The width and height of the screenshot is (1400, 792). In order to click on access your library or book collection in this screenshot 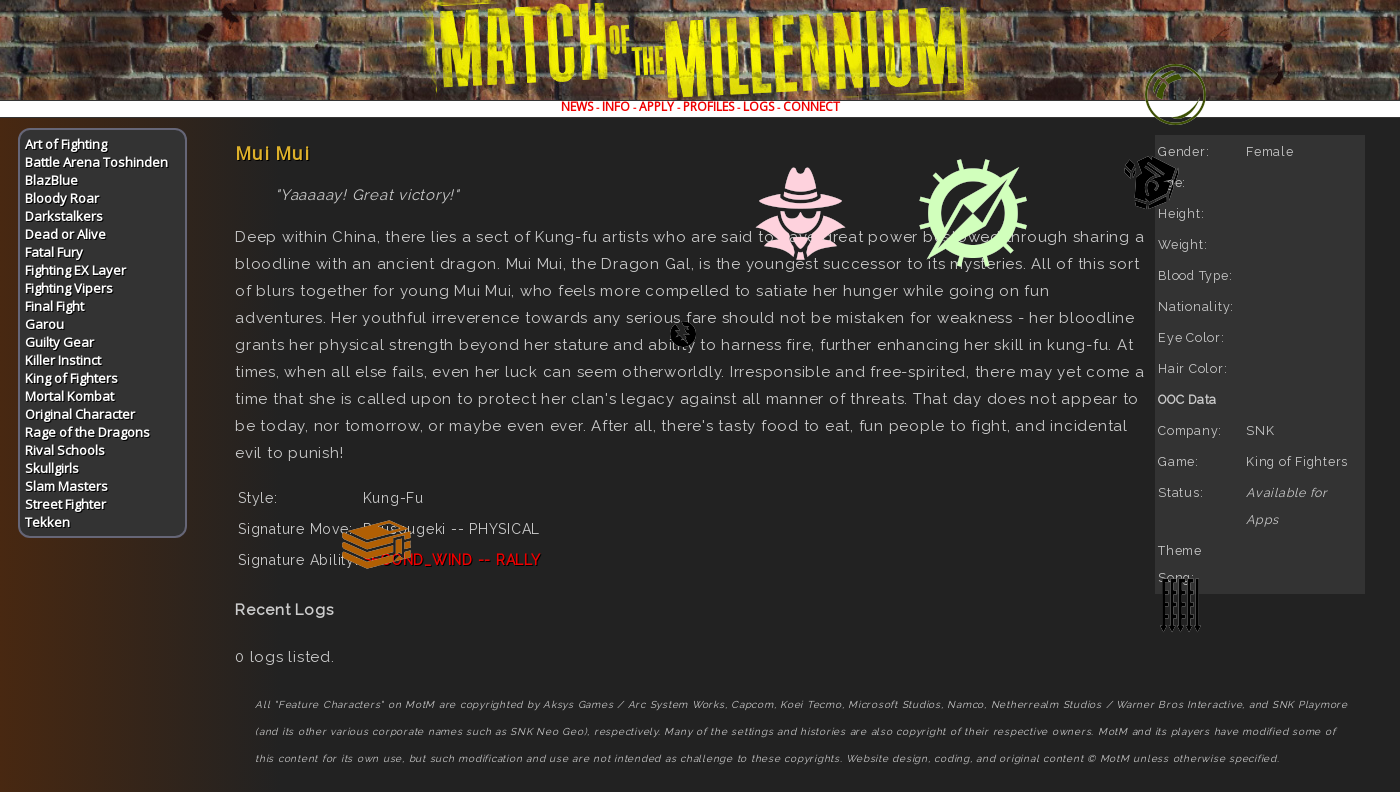, I will do `click(376, 544)`.